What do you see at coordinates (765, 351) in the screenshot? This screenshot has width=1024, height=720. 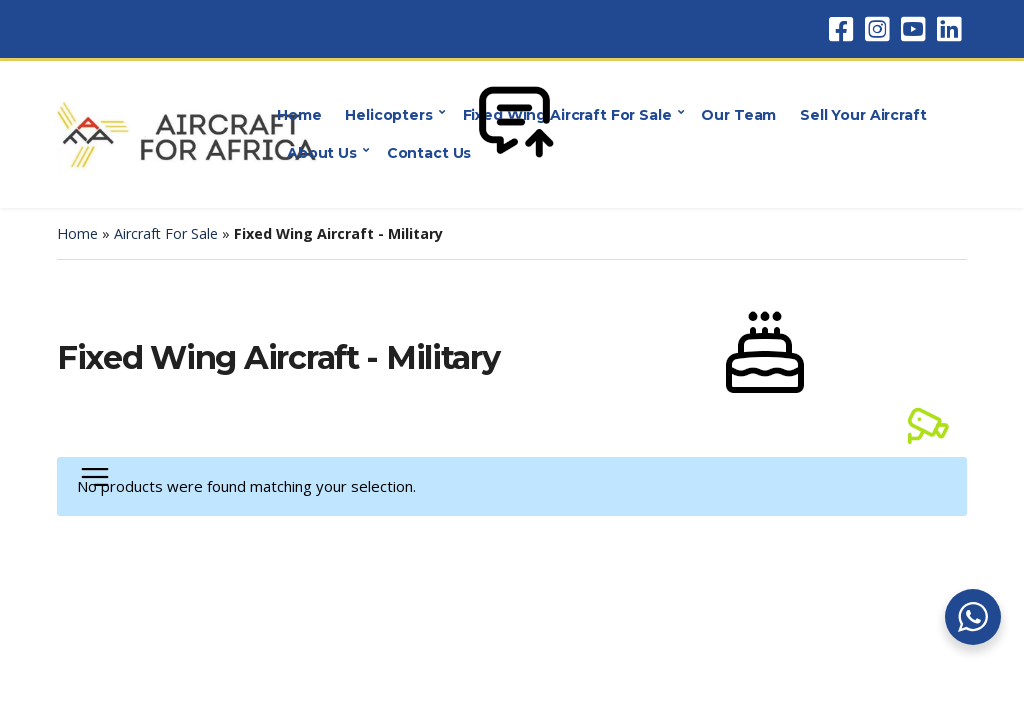 I see `view birthday or celebration events` at bounding box center [765, 351].